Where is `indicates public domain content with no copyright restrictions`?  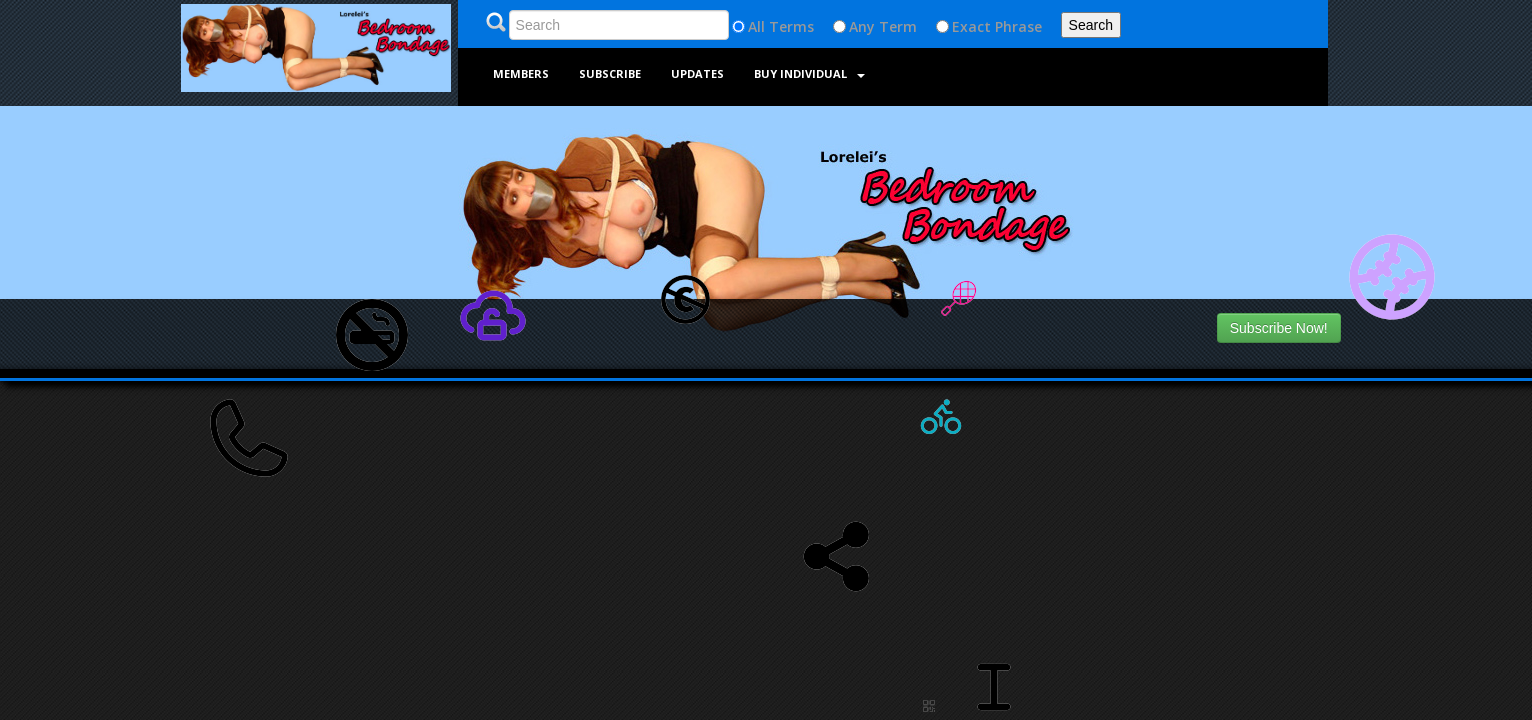 indicates public domain content with no copyright restrictions is located at coordinates (685, 299).